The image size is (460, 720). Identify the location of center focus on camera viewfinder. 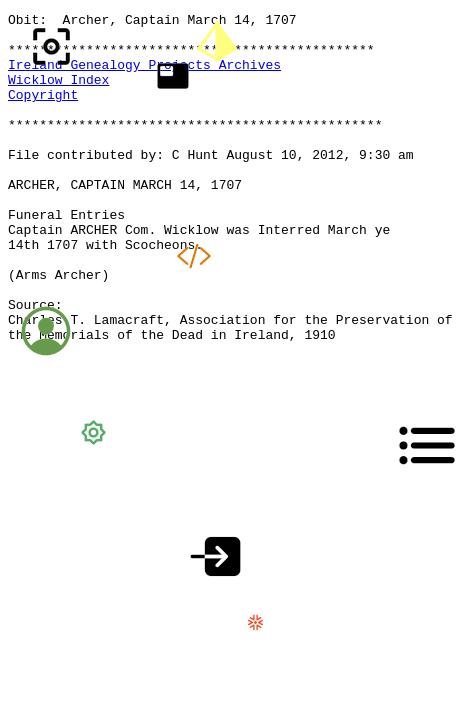
(51, 46).